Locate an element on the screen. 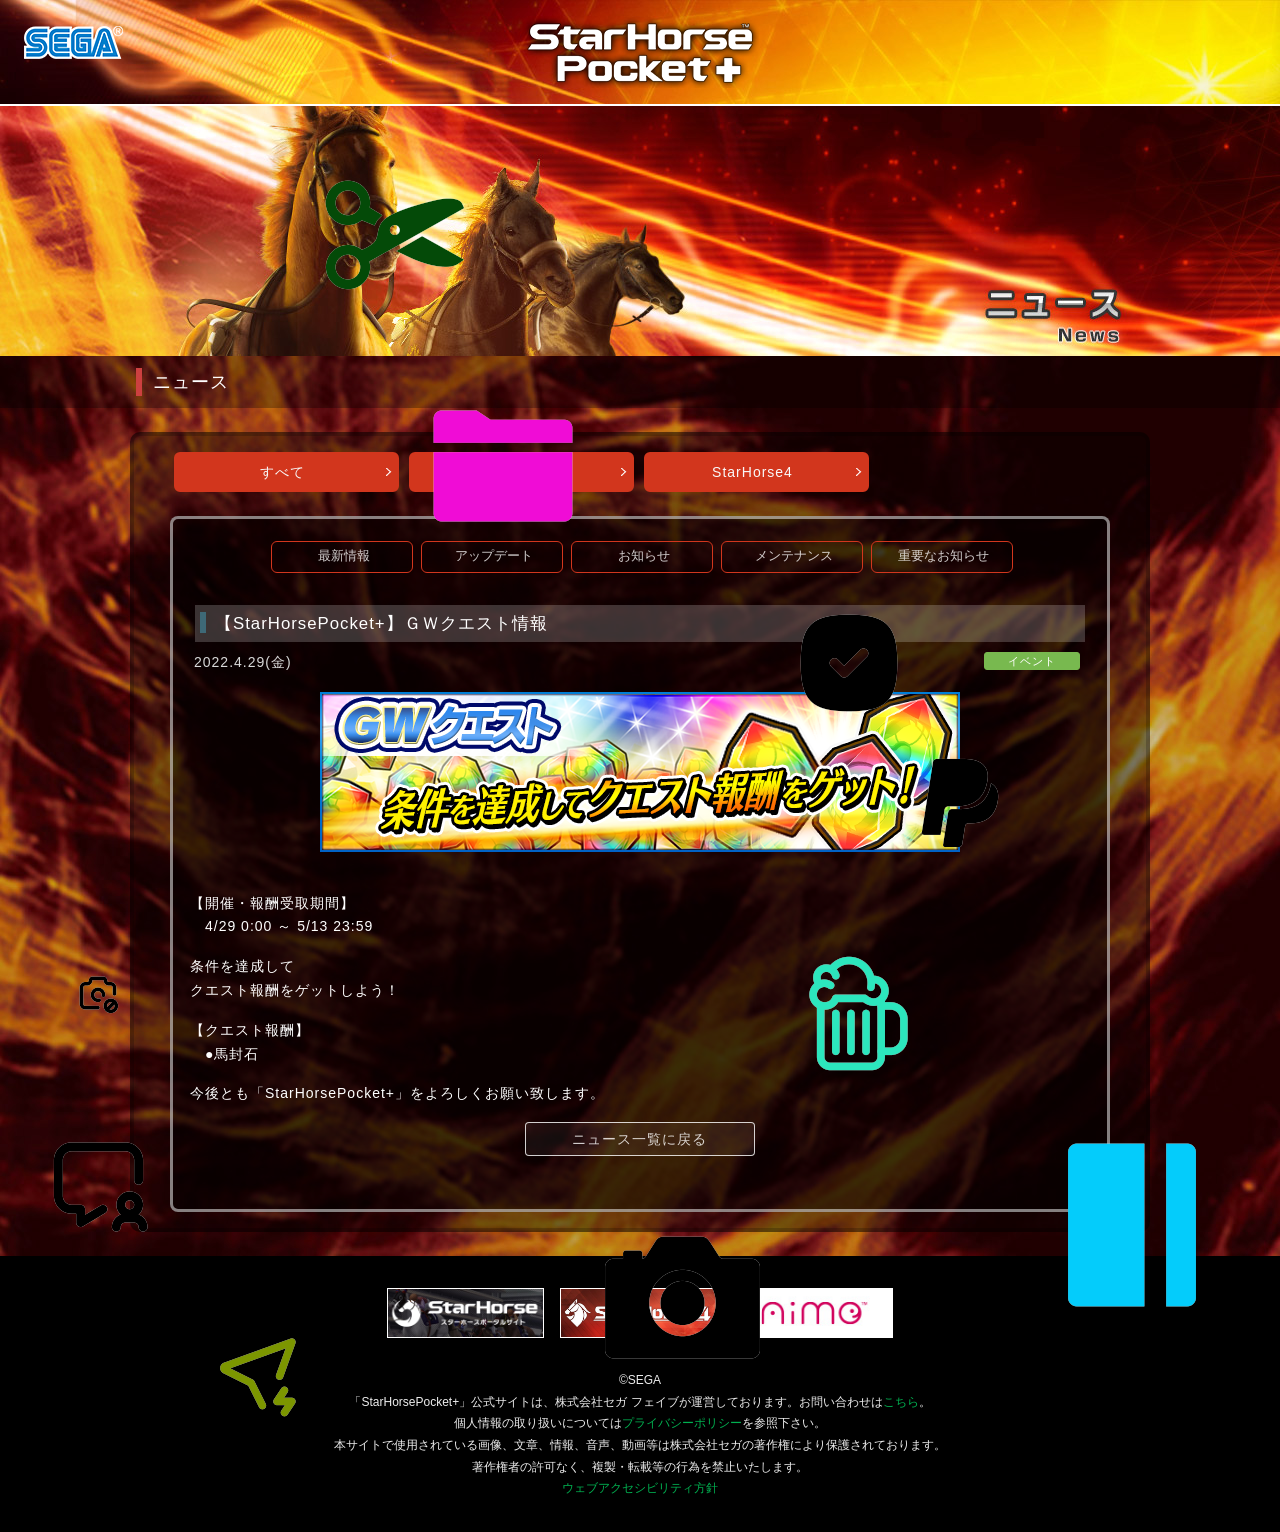 The width and height of the screenshot is (1280, 1532). open your journal or diary is located at coordinates (1132, 1225).